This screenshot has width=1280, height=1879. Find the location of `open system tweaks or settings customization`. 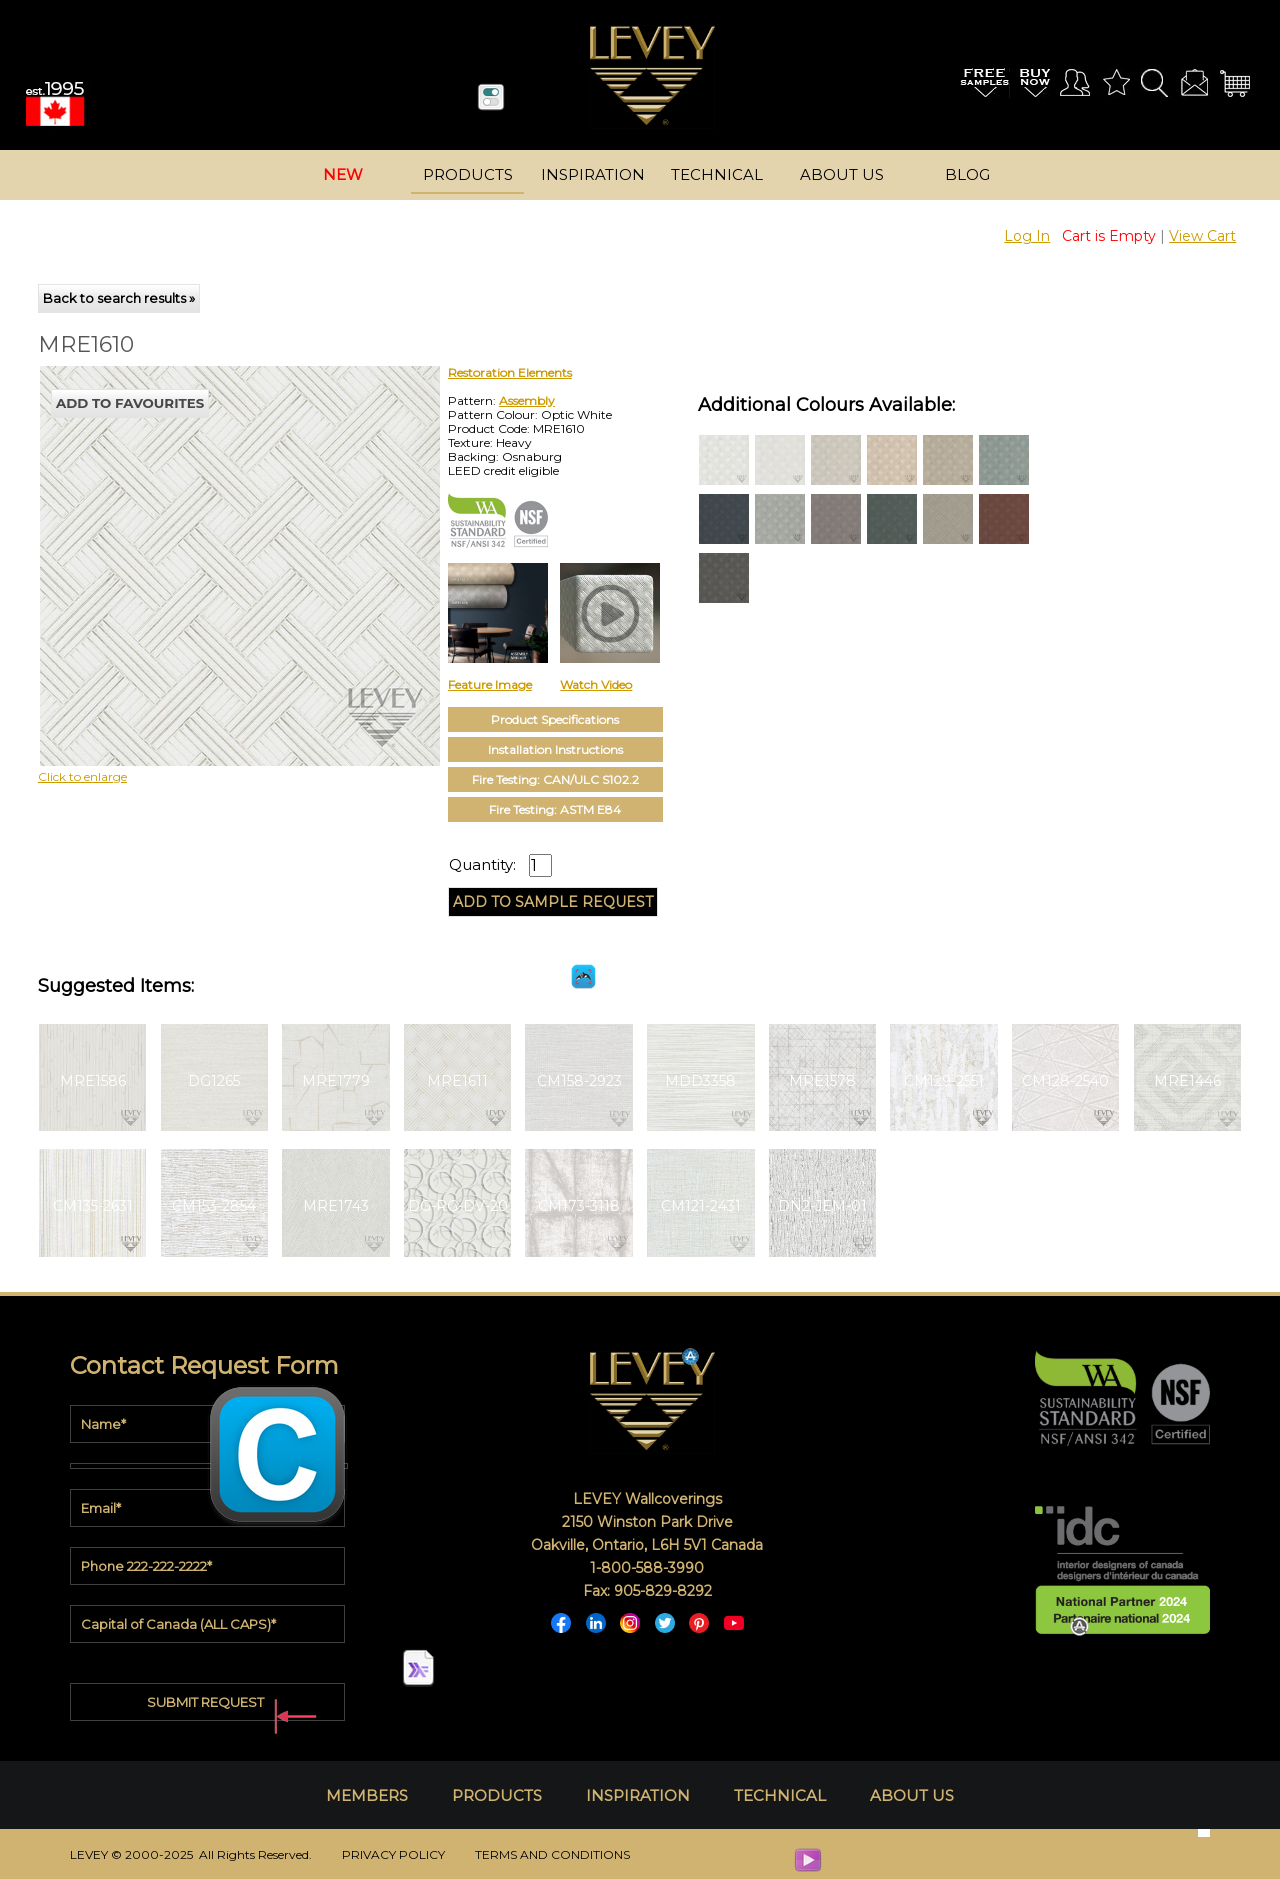

open system tweaks or settings customization is located at coordinates (491, 97).